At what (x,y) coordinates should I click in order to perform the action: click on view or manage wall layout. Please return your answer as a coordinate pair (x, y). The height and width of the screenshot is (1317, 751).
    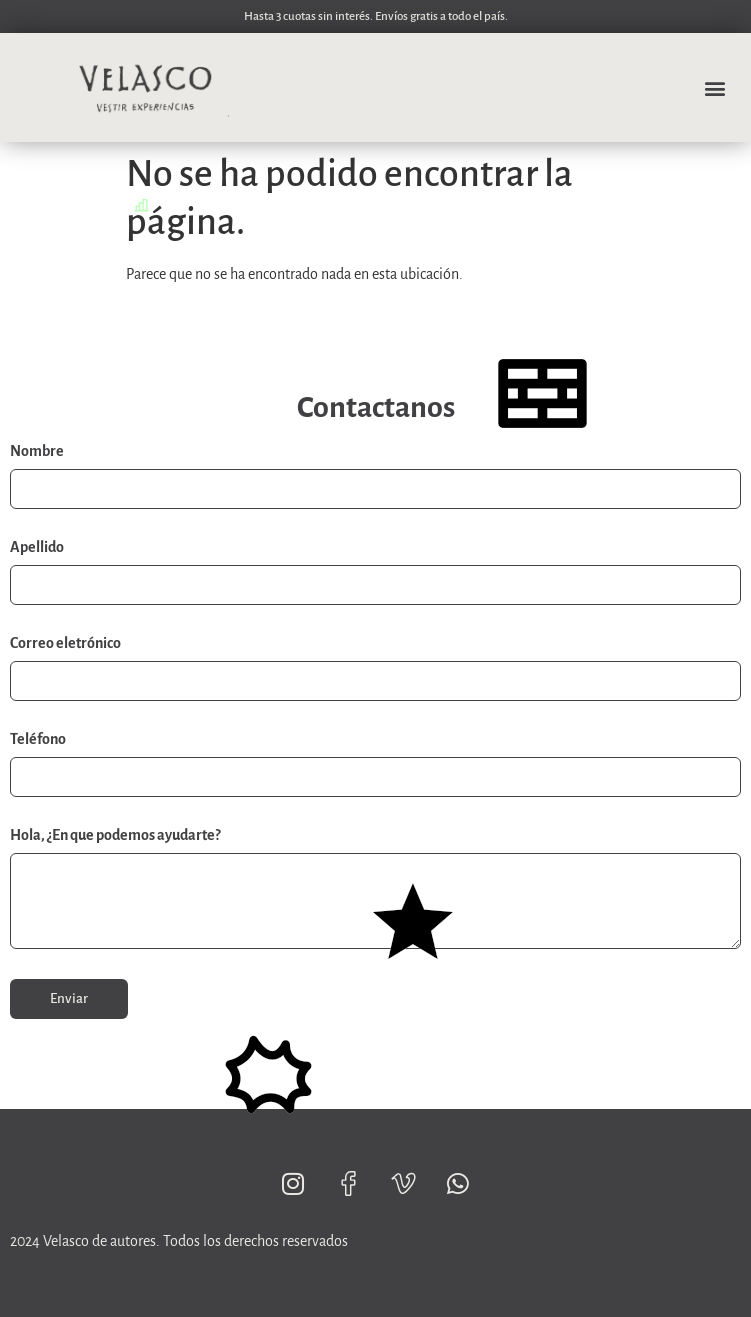
    Looking at the image, I should click on (542, 393).